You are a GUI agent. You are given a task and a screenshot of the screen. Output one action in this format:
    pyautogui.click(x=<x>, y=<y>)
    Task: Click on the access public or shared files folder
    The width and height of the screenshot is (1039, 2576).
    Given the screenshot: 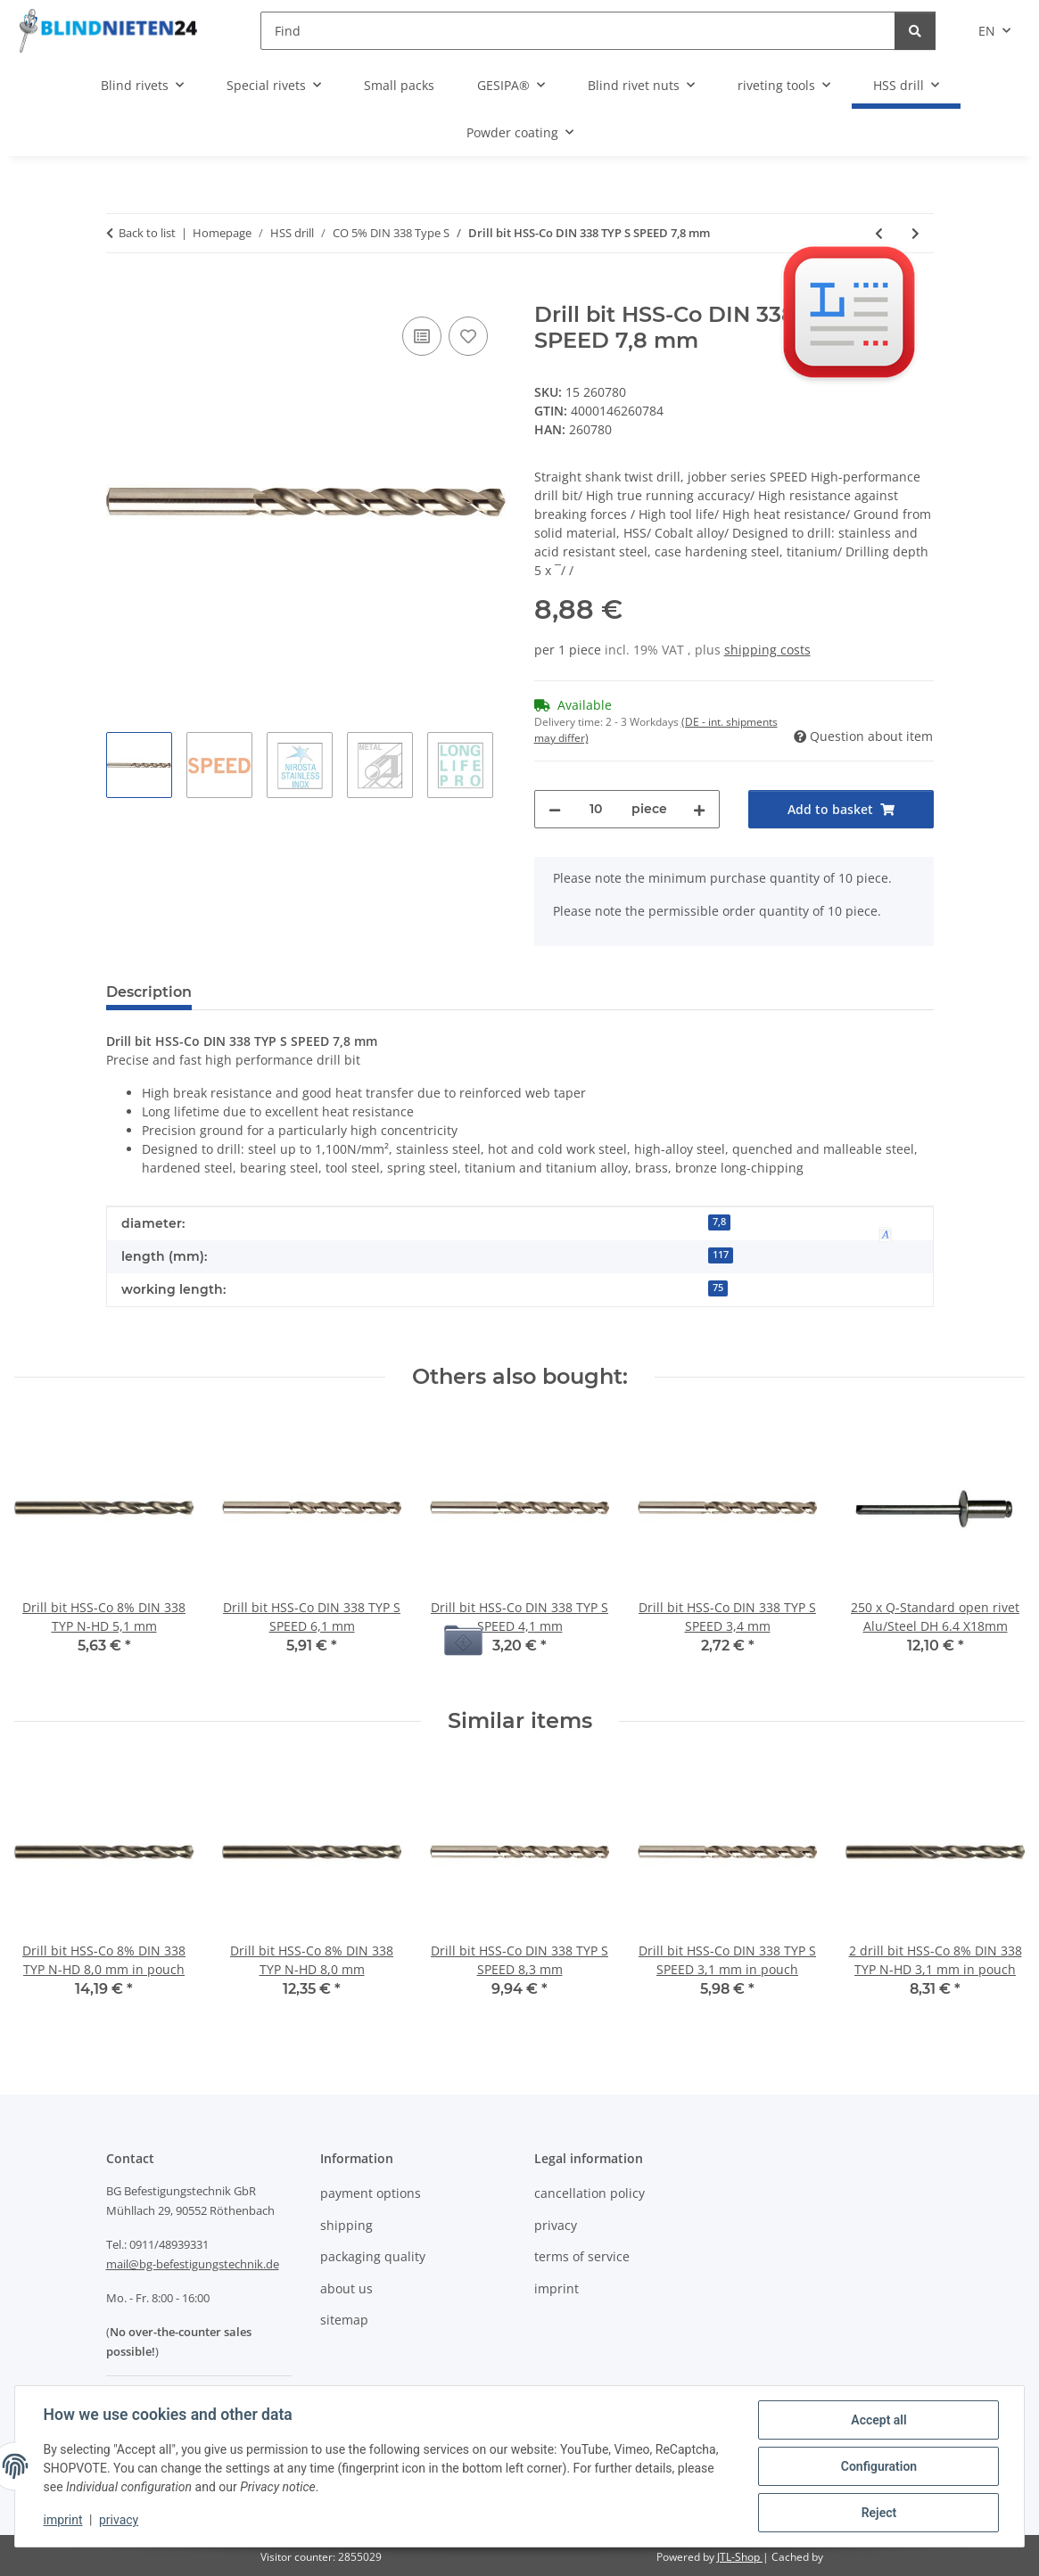 What is the action you would take?
    pyautogui.click(x=463, y=1640)
    